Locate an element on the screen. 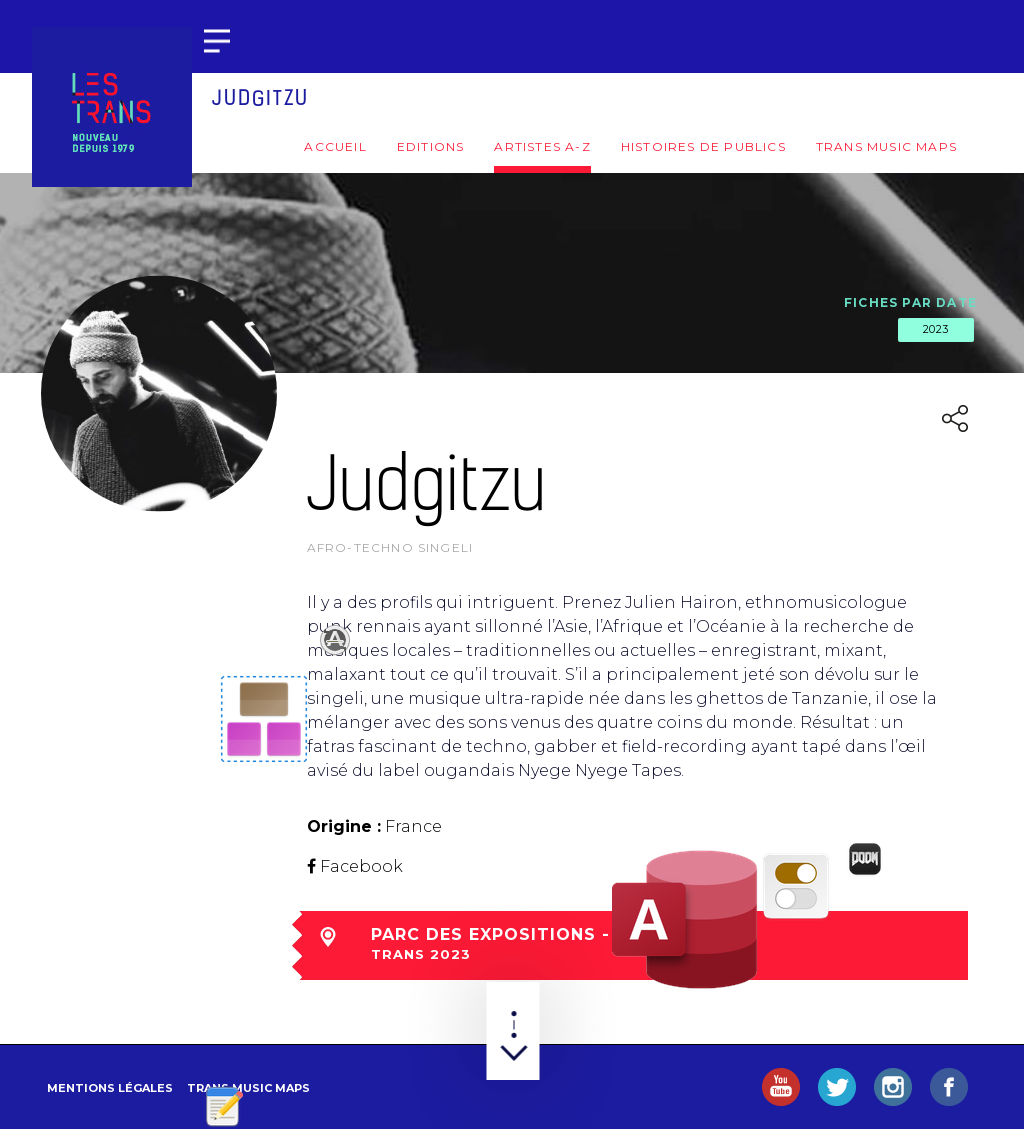 The height and width of the screenshot is (1129, 1024). open the text editor application is located at coordinates (222, 1106).